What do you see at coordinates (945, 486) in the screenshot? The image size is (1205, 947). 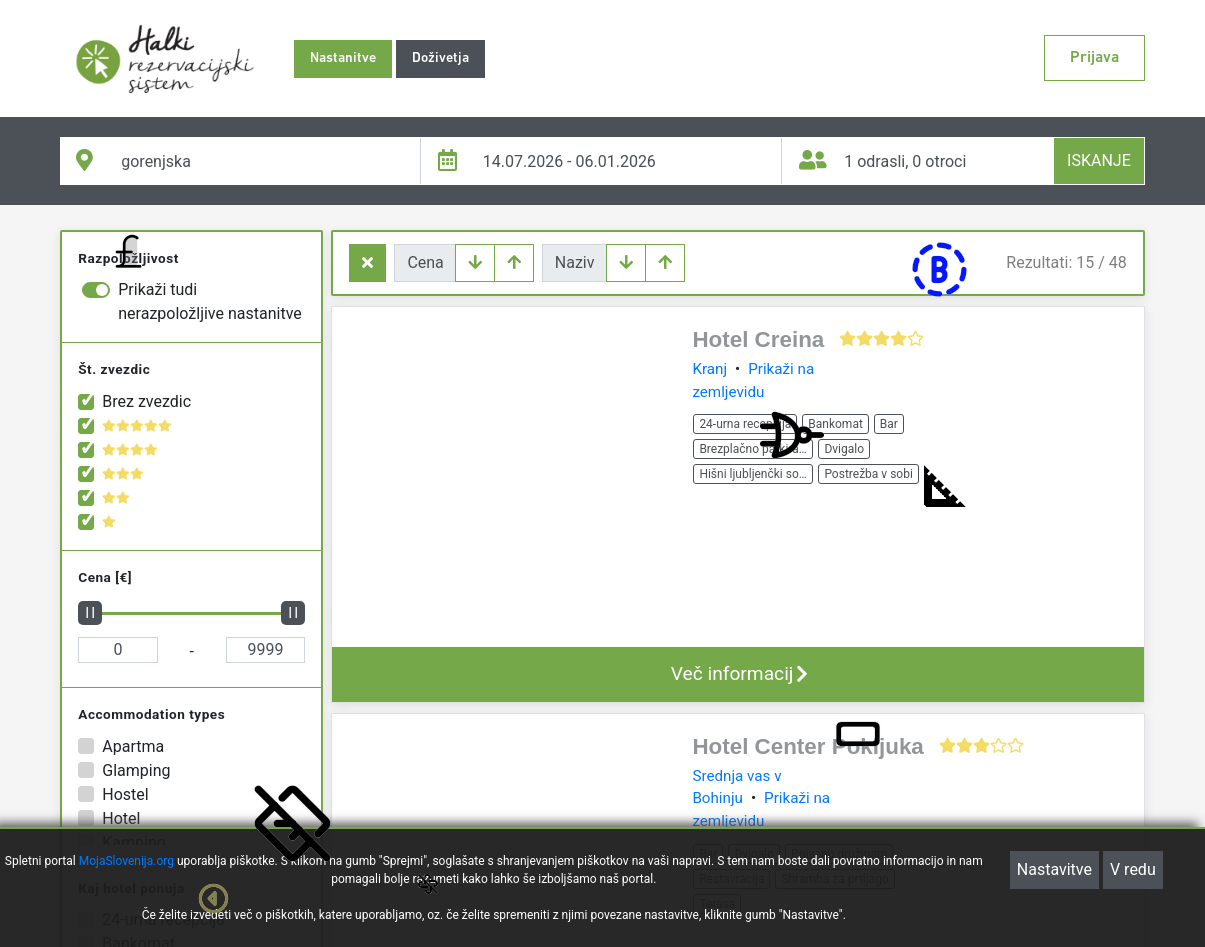 I see `measure area or dimensions` at bounding box center [945, 486].